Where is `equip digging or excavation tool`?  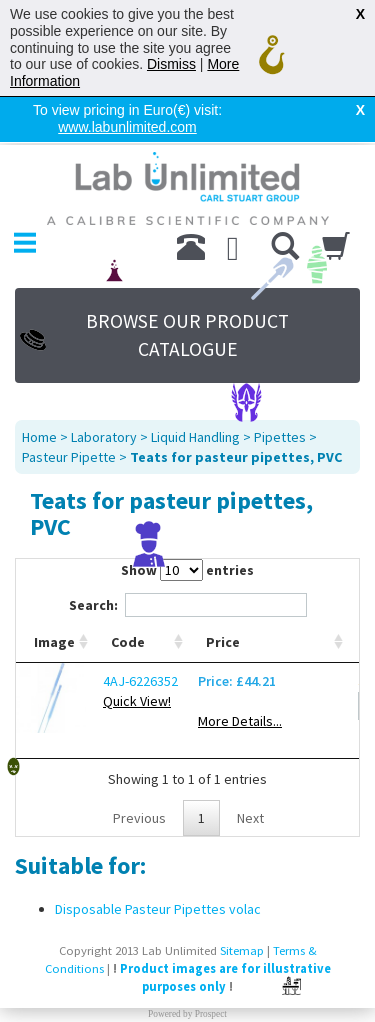 equip digging or excavation tool is located at coordinates (272, 279).